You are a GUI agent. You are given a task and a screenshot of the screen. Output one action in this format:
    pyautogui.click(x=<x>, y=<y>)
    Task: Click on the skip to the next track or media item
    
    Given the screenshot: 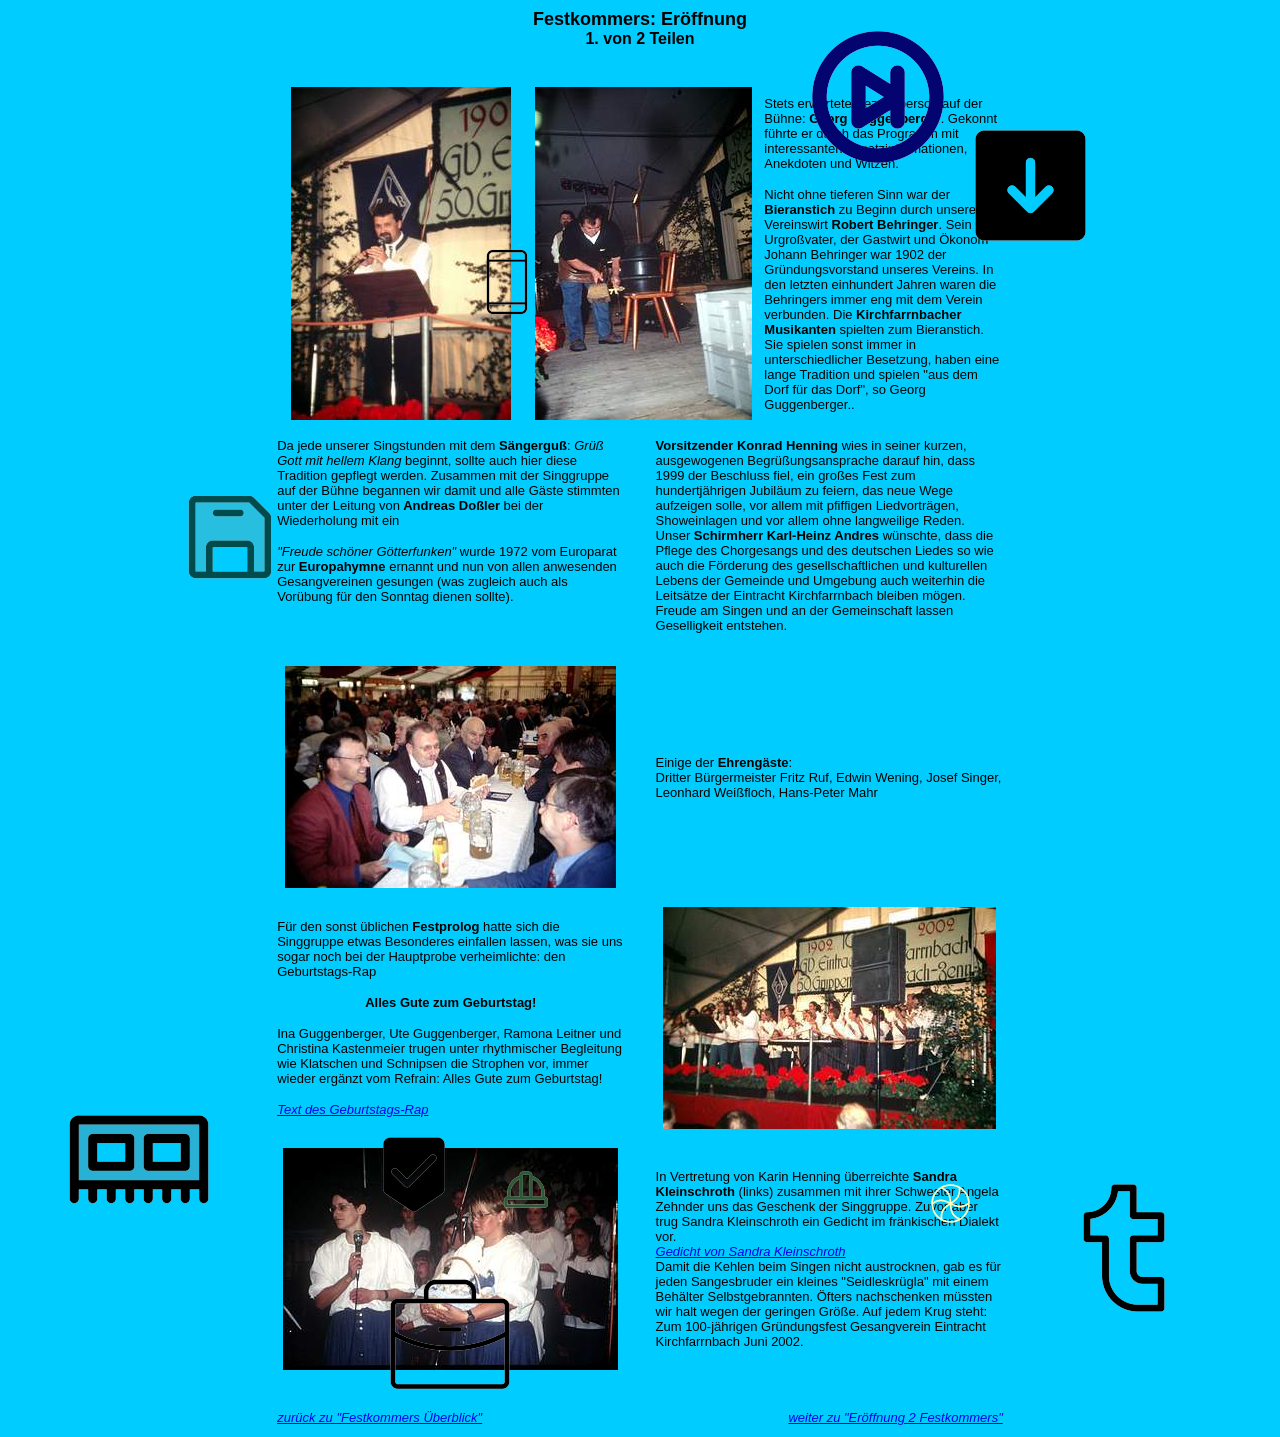 What is the action you would take?
    pyautogui.click(x=878, y=97)
    